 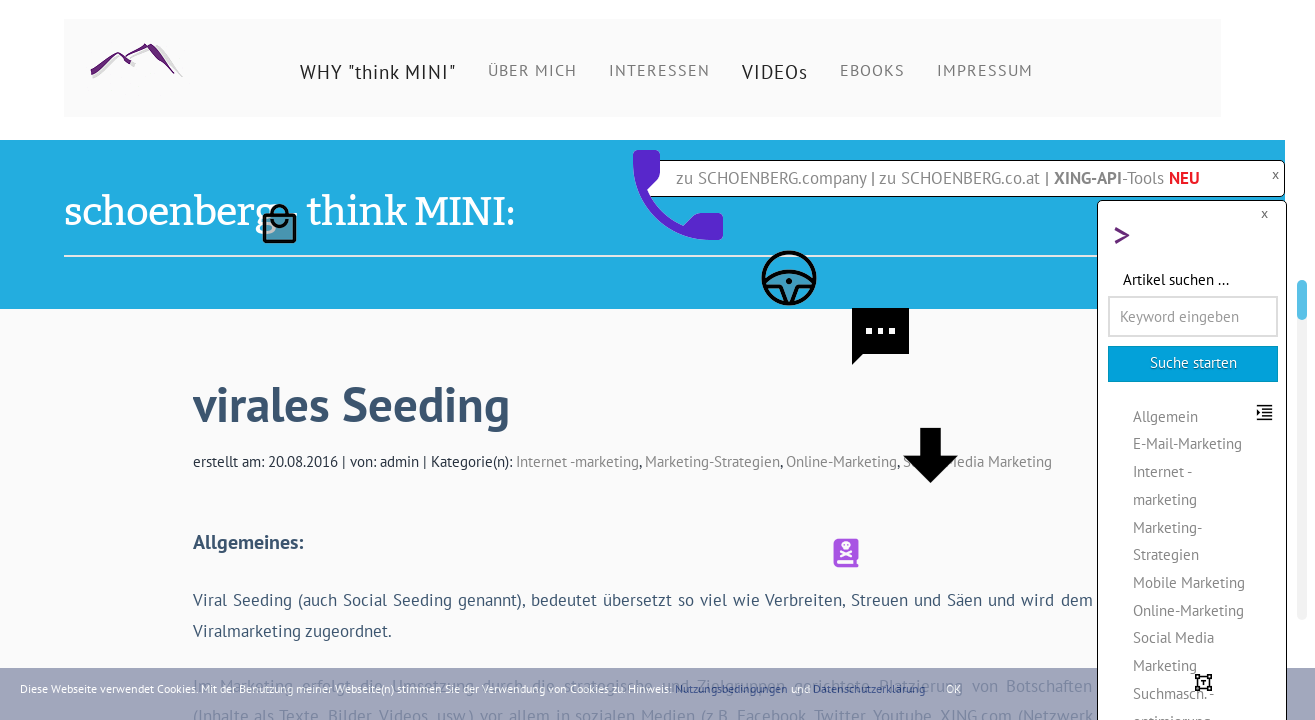 What do you see at coordinates (846, 553) in the screenshot?
I see `access spooky or halloween-themed content` at bounding box center [846, 553].